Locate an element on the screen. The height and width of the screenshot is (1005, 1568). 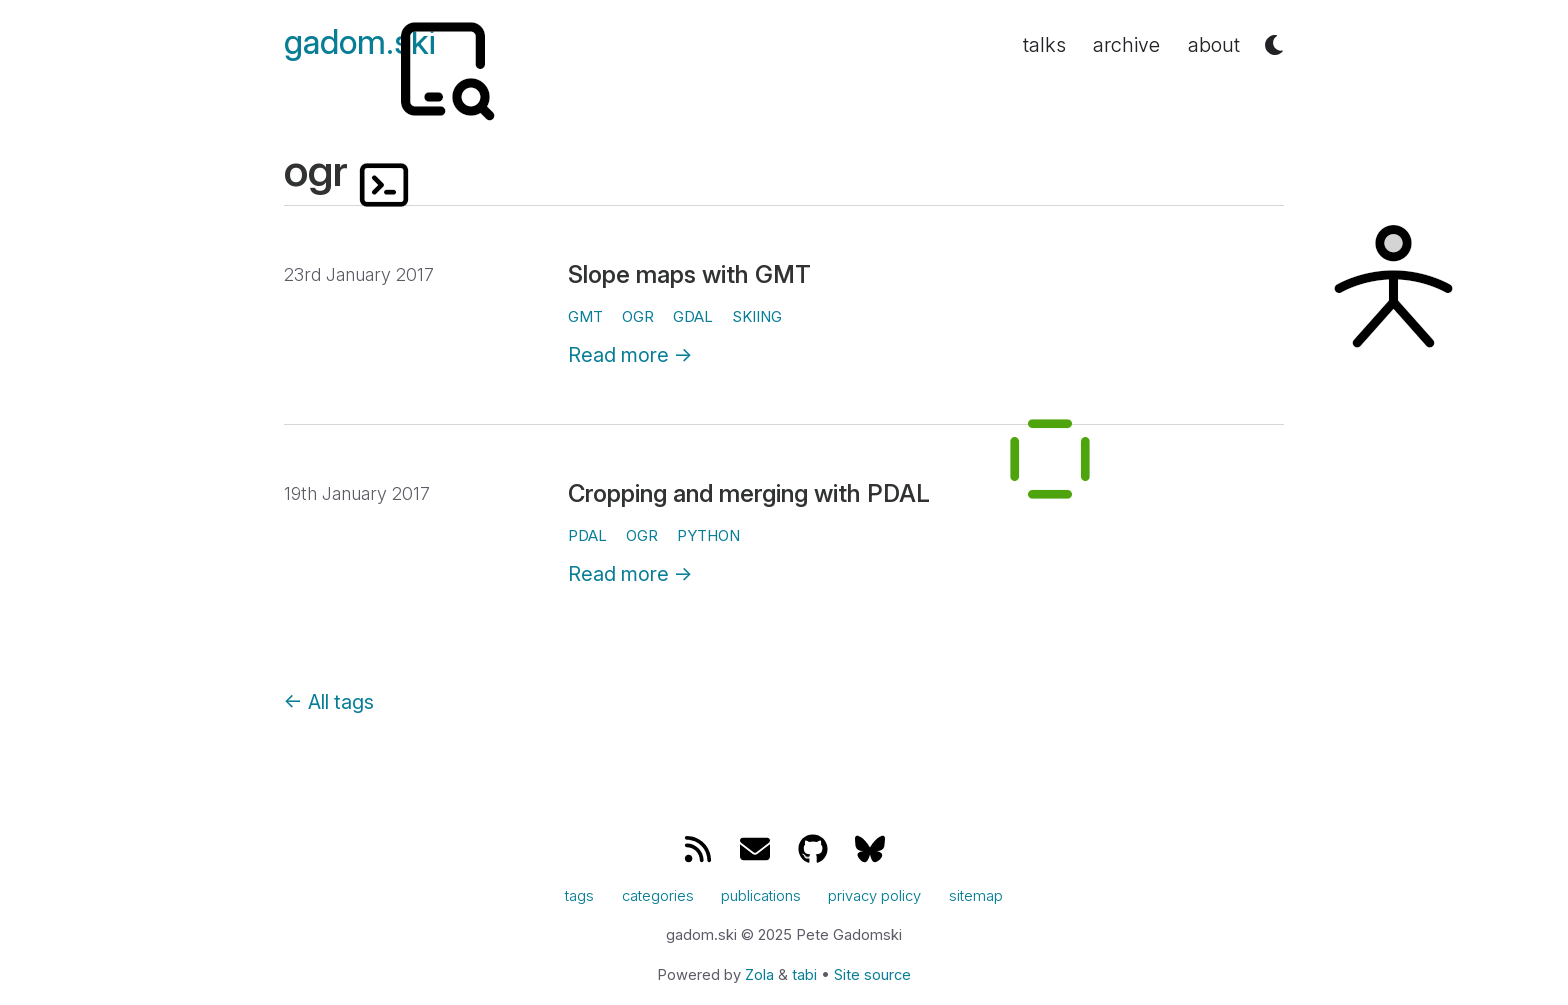
open command line terminal is located at coordinates (384, 185).